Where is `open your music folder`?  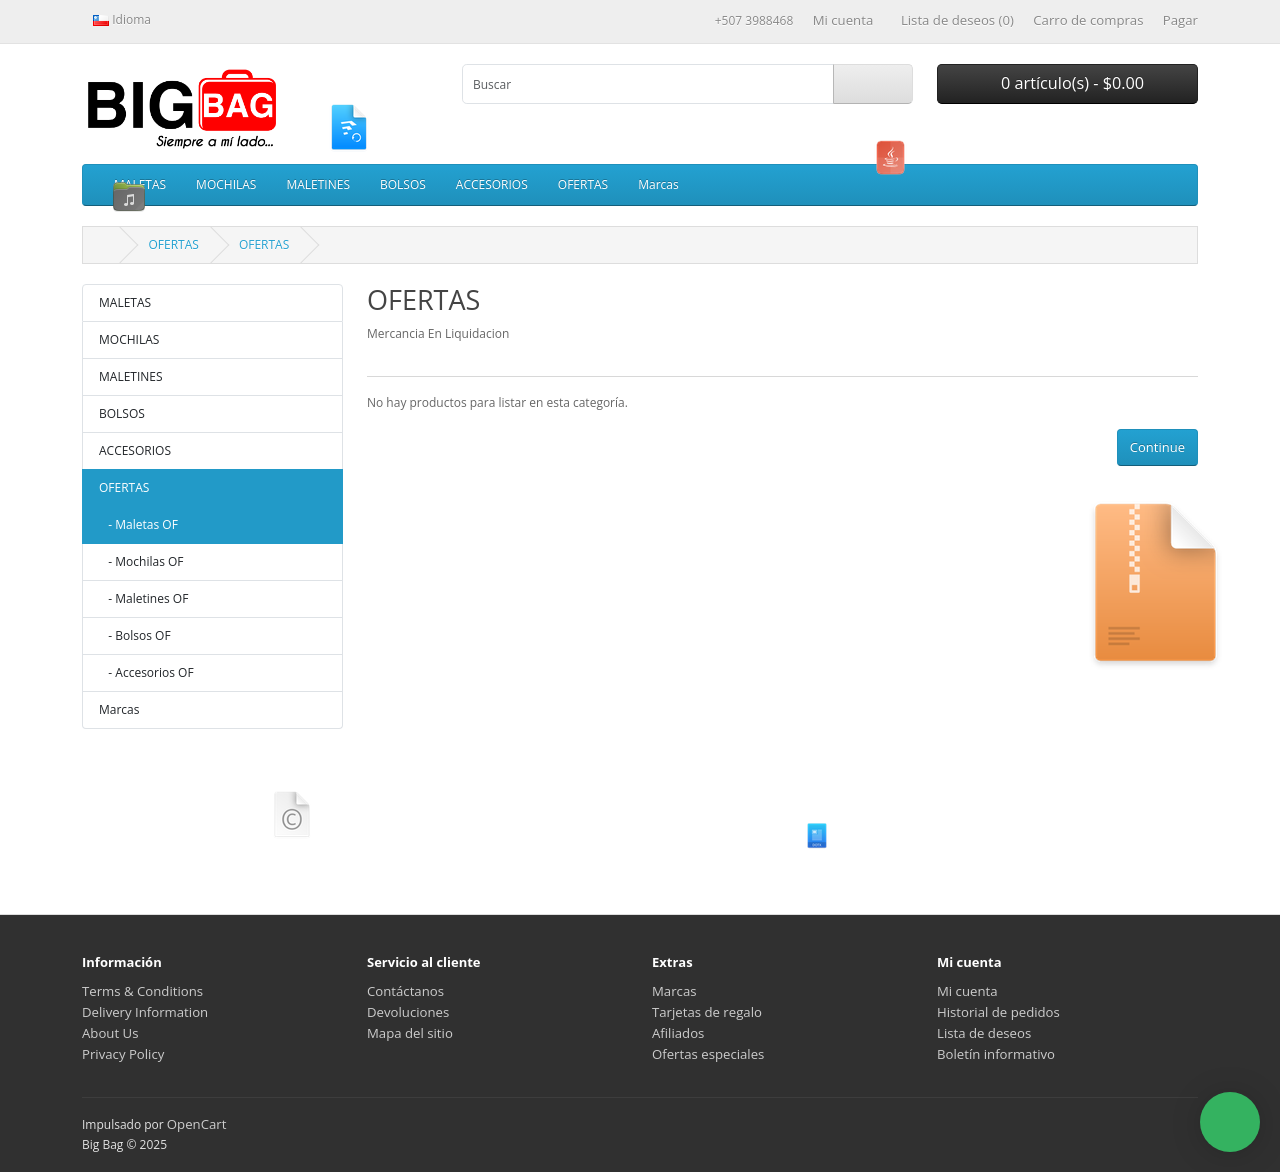 open your music folder is located at coordinates (129, 196).